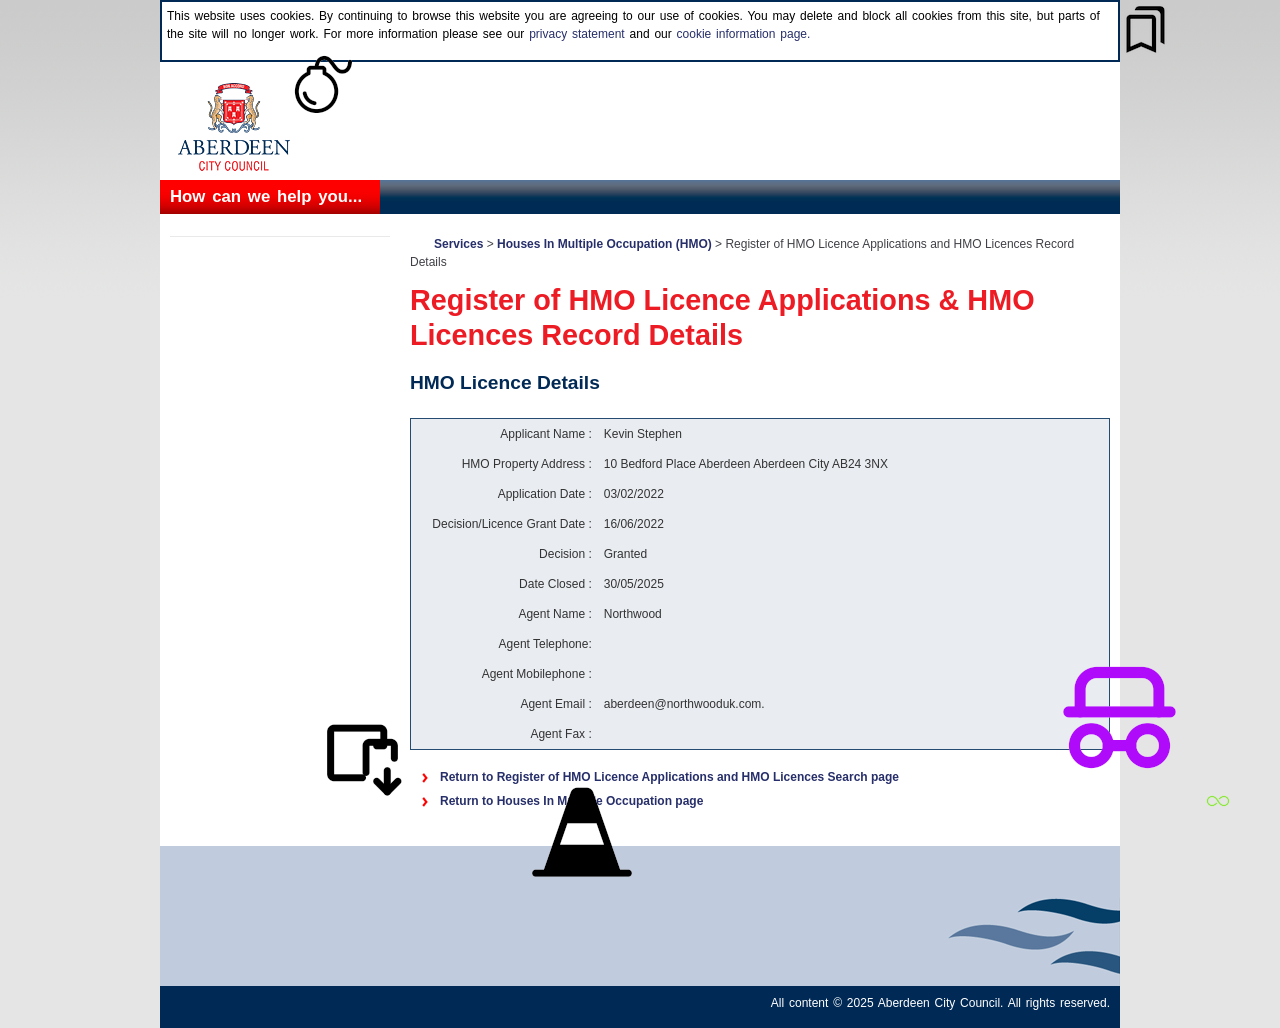 The width and height of the screenshot is (1280, 1028). What do you see at coordinates (582, 834) in the screenshot?
I see `indicates construction or maintenance in progress` at bounding box center [582, 834].